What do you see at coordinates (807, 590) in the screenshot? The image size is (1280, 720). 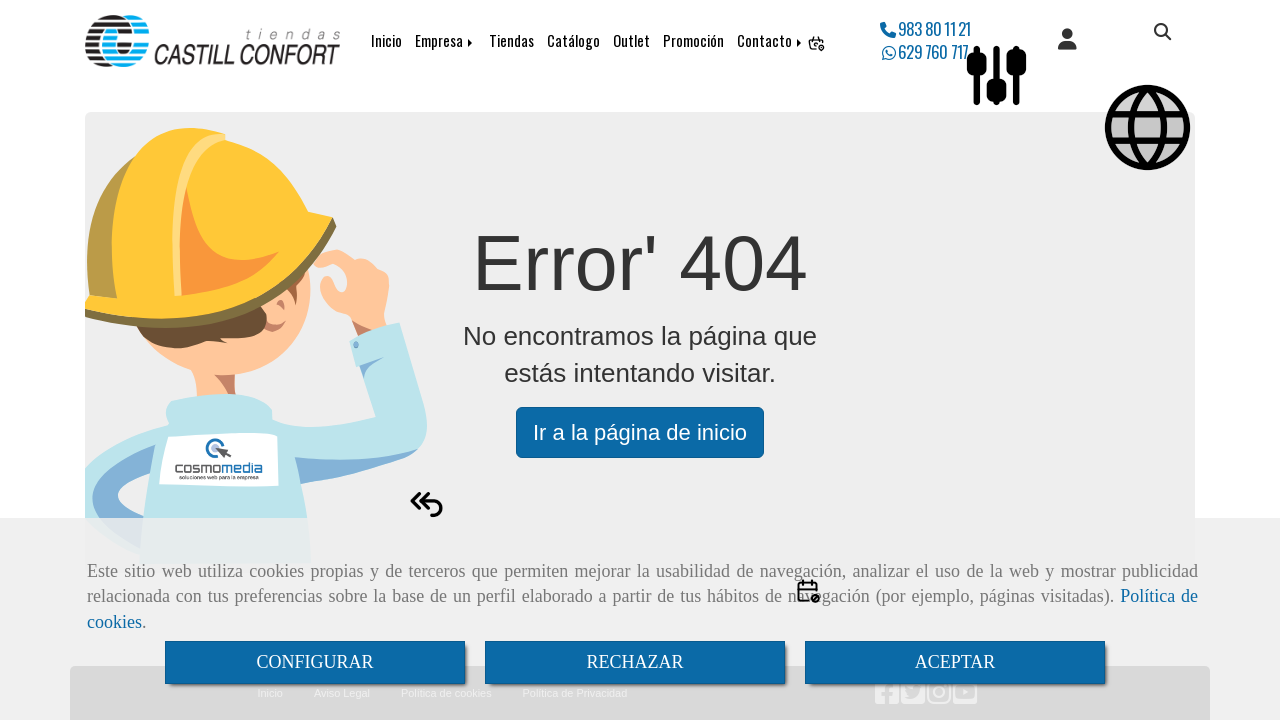 I see `cancel a scheduled event` at bounding box center [807, 590].